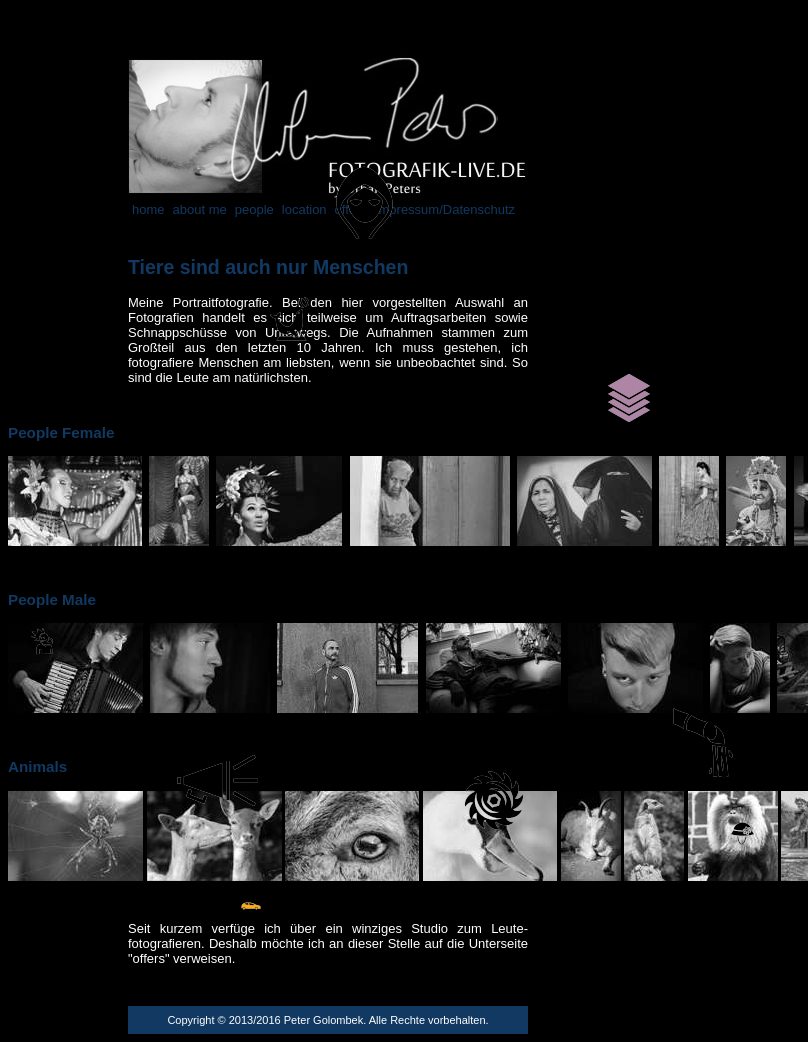  Describe the element at coordinates (709, 742) in the screenshot. I see `zen garden or relaxation feature` at that location.